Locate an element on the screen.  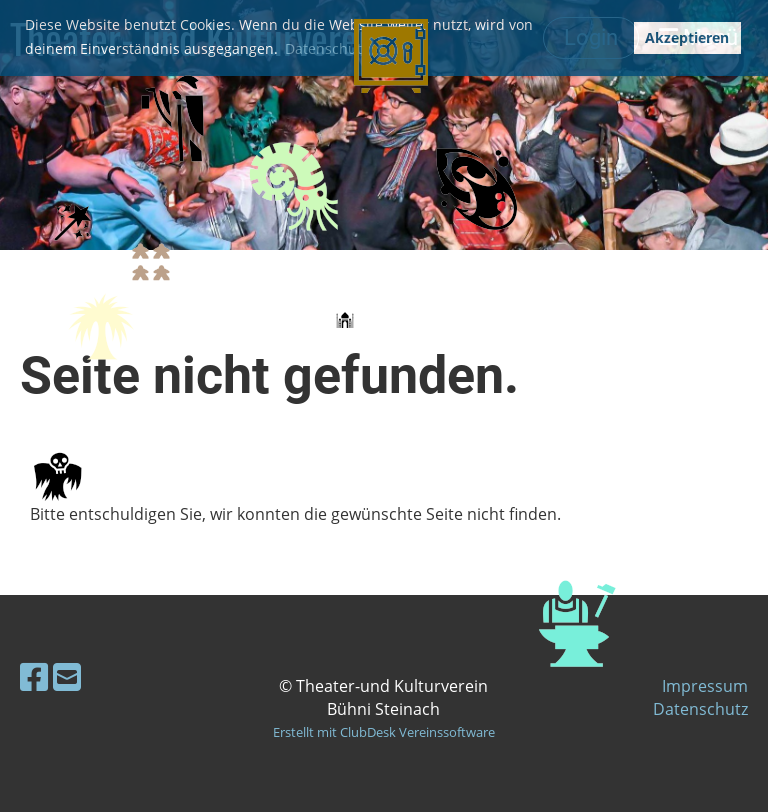
indicates a fountain or water feature location is located at coordinates (101, 326).